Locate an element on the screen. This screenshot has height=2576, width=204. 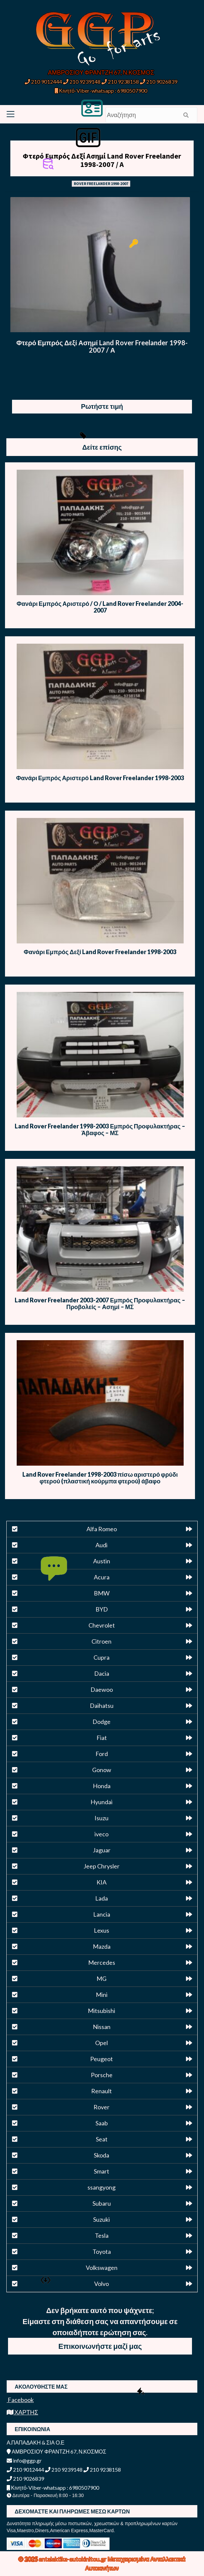
view your profile or identification details is located at coordinates (92, 108).